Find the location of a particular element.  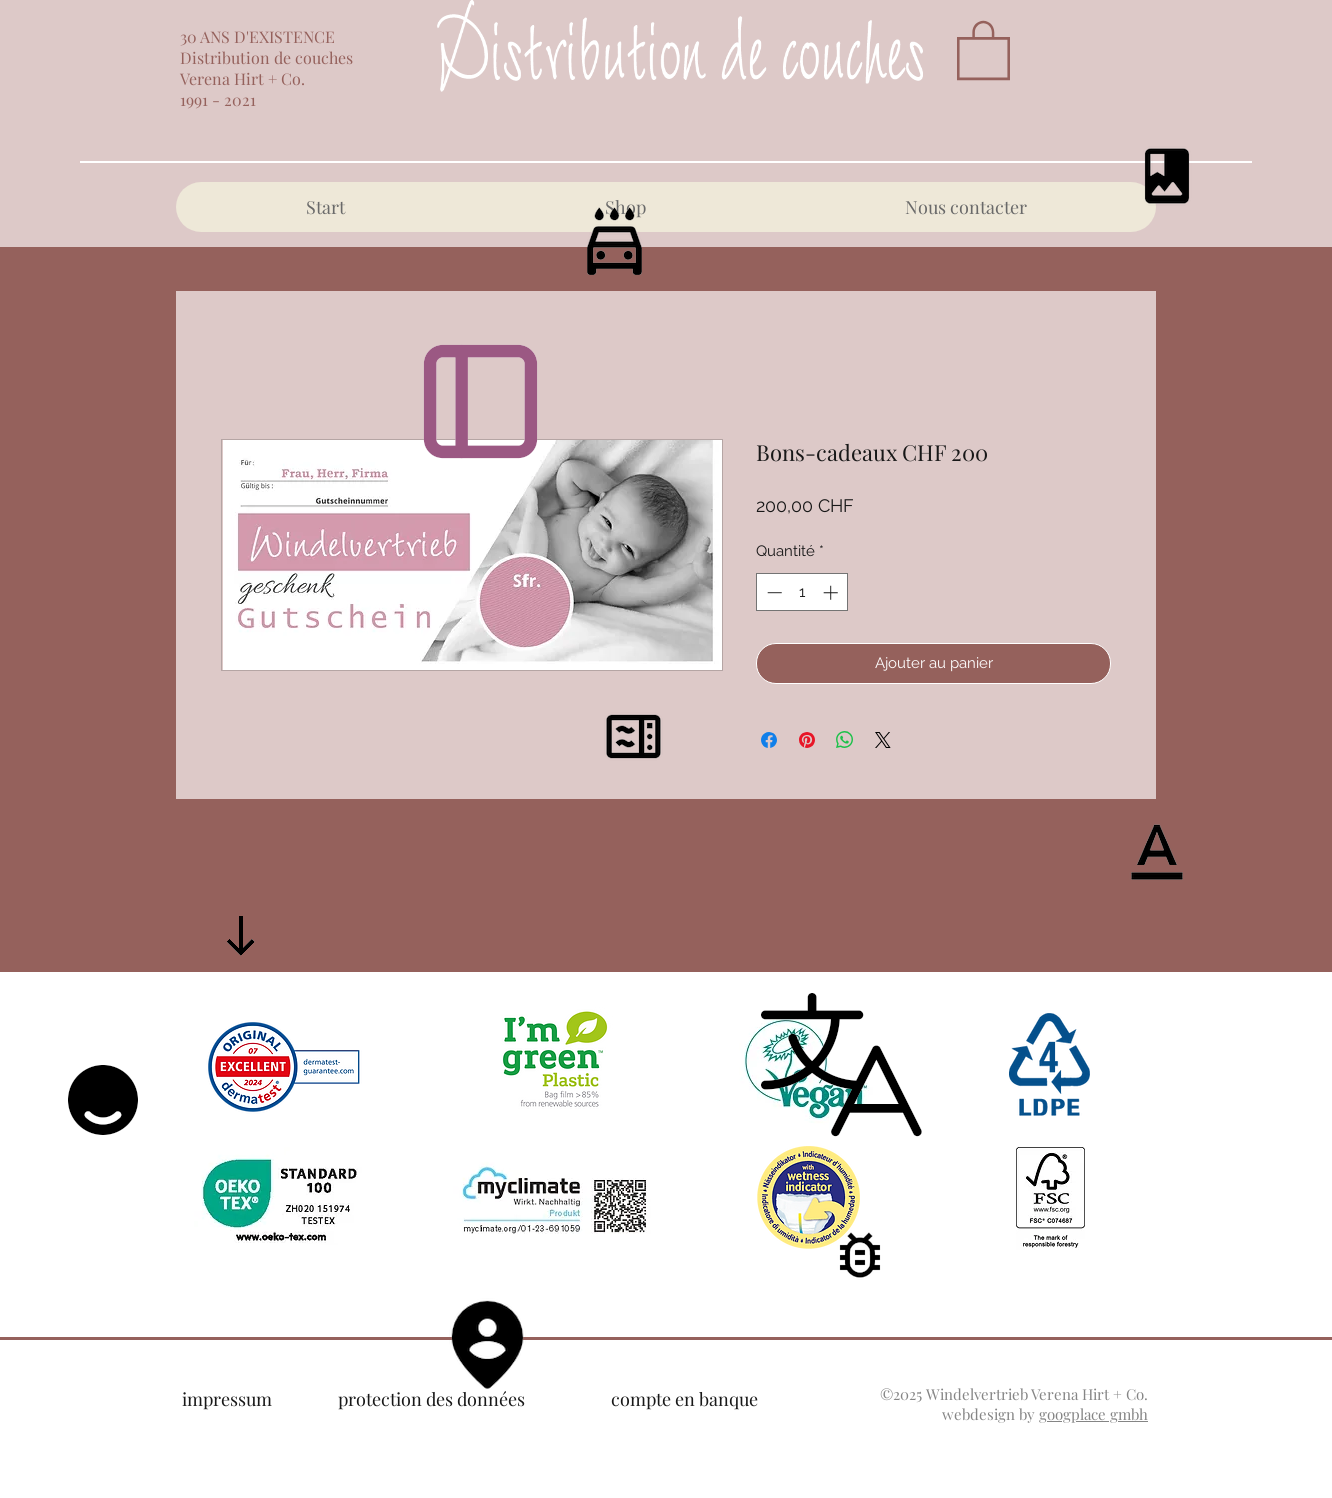

report a bug or issue is located at coordinates (860, 1255).